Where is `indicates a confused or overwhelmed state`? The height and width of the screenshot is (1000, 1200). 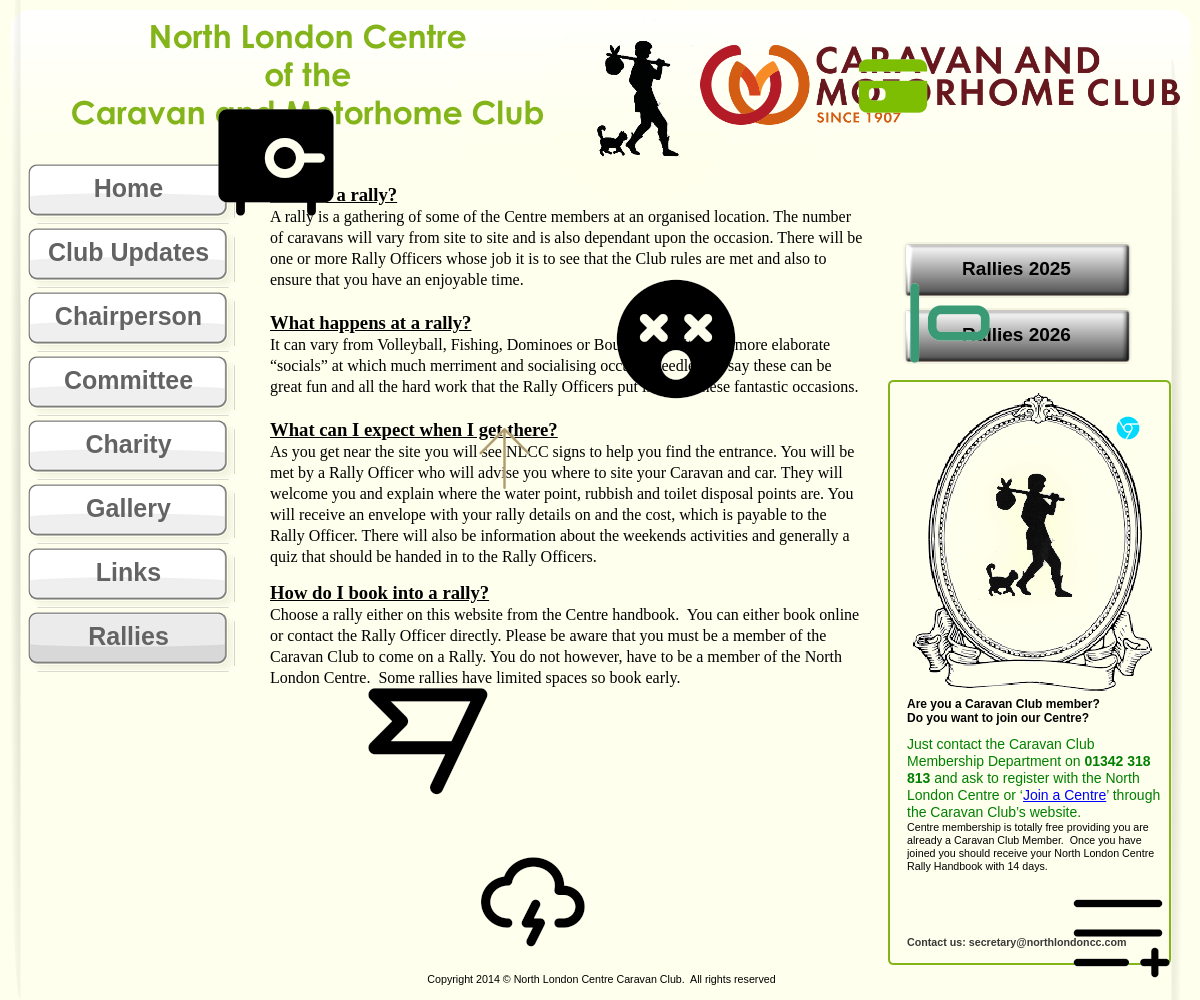 indicates a confused or overwhelmed state is located at coordinates (676, 339).